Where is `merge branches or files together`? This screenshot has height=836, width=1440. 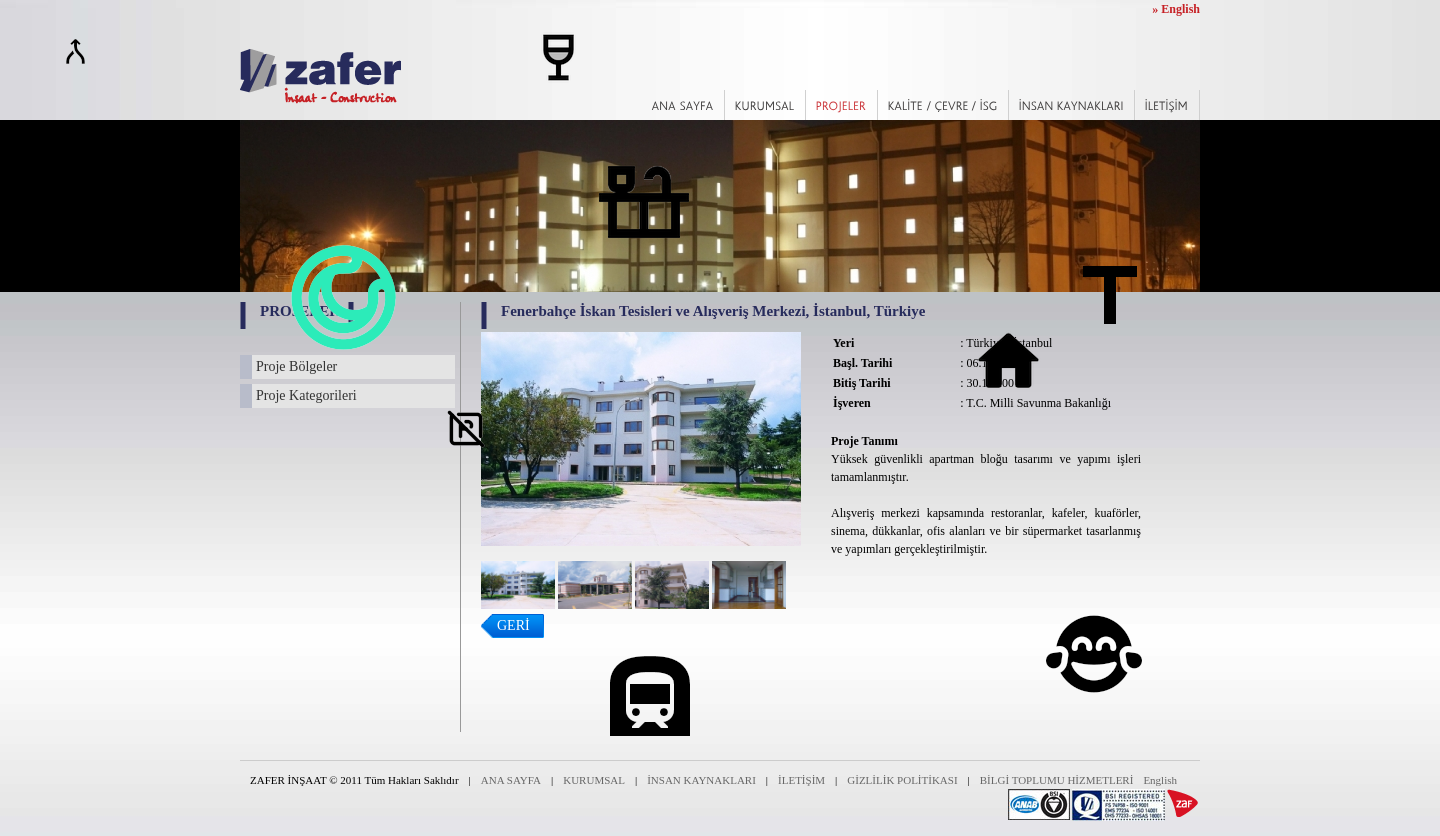 merge branches or files together is located at coordinates (75, 50).